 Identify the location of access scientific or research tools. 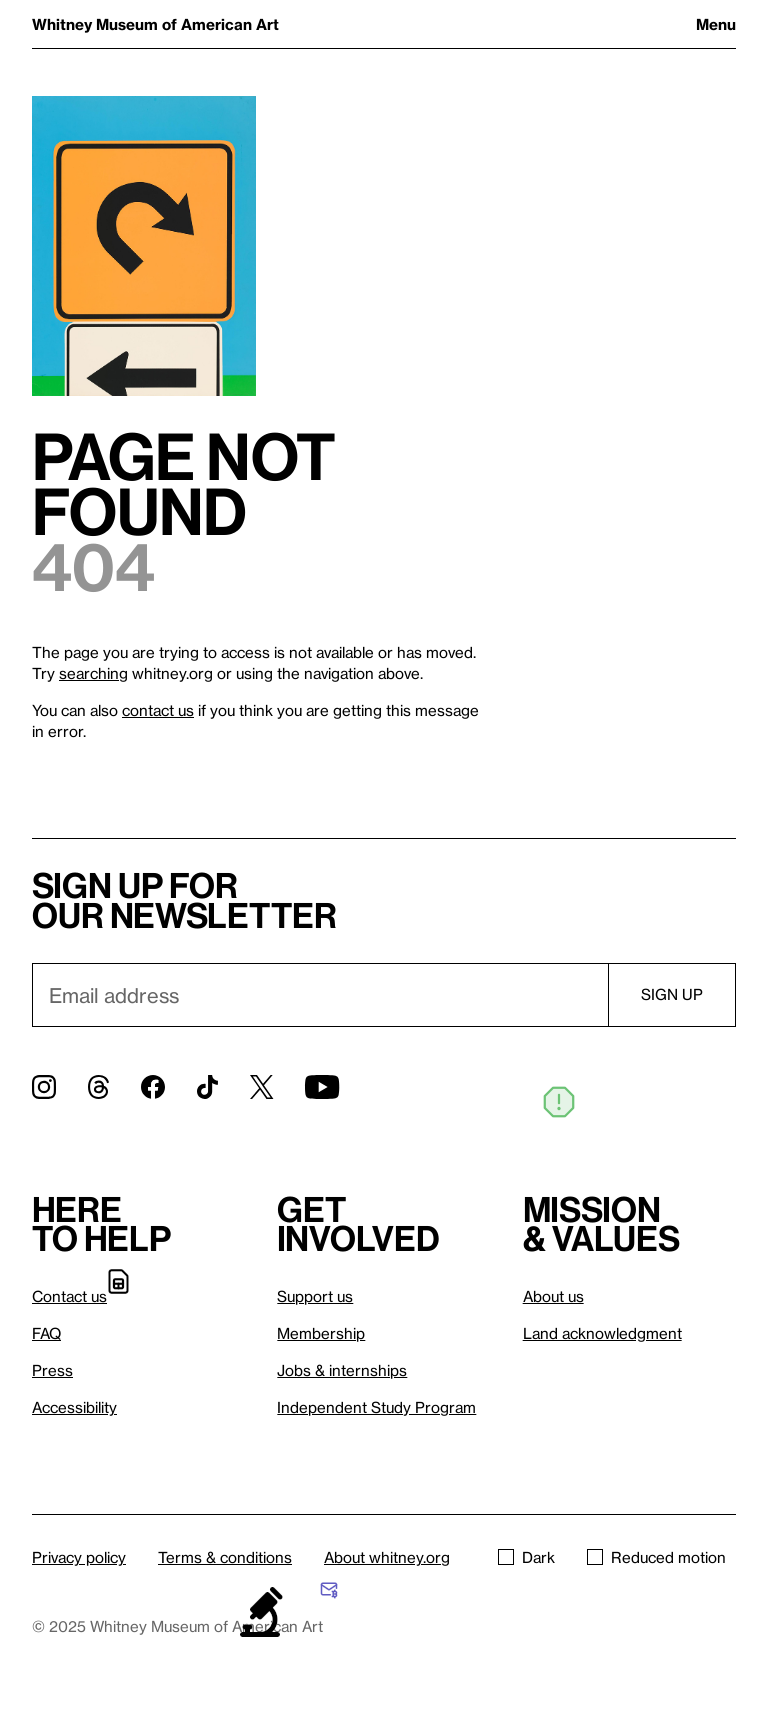
(260, 1612).